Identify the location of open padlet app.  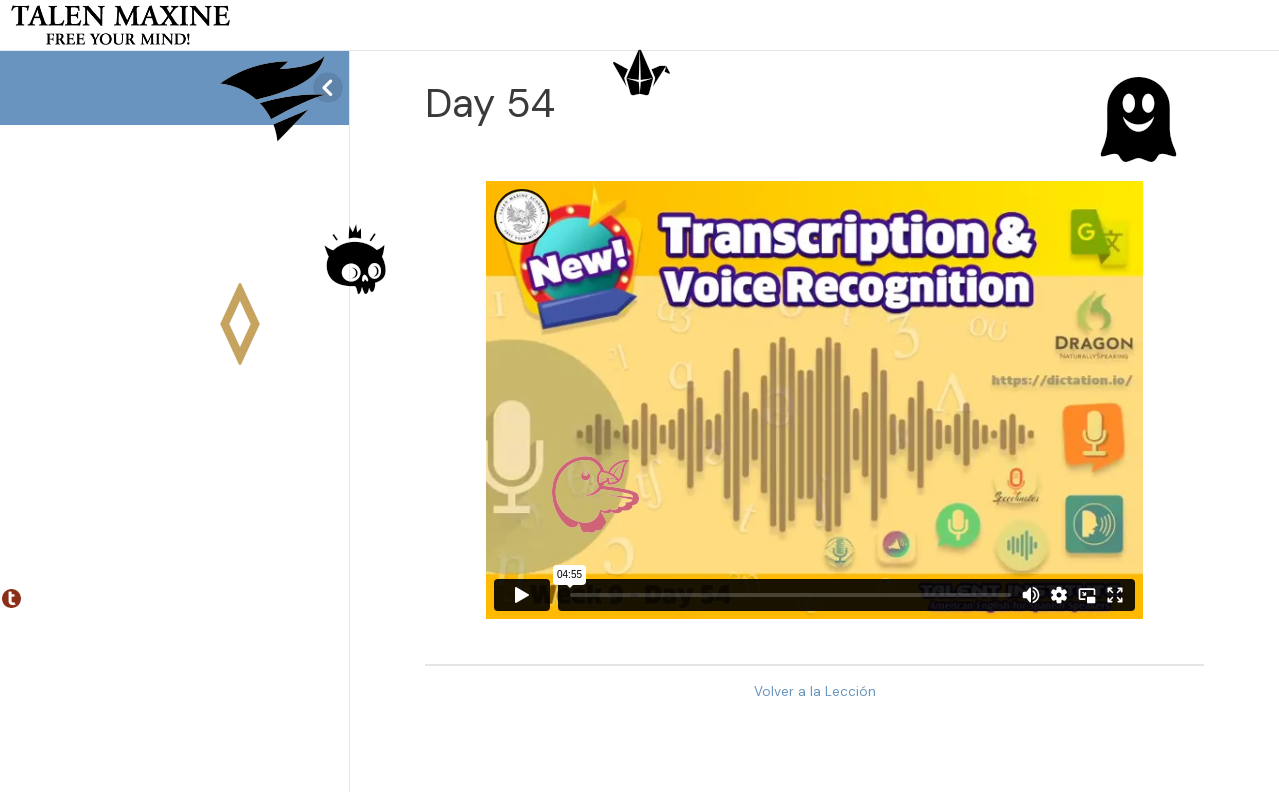
(641, 72).